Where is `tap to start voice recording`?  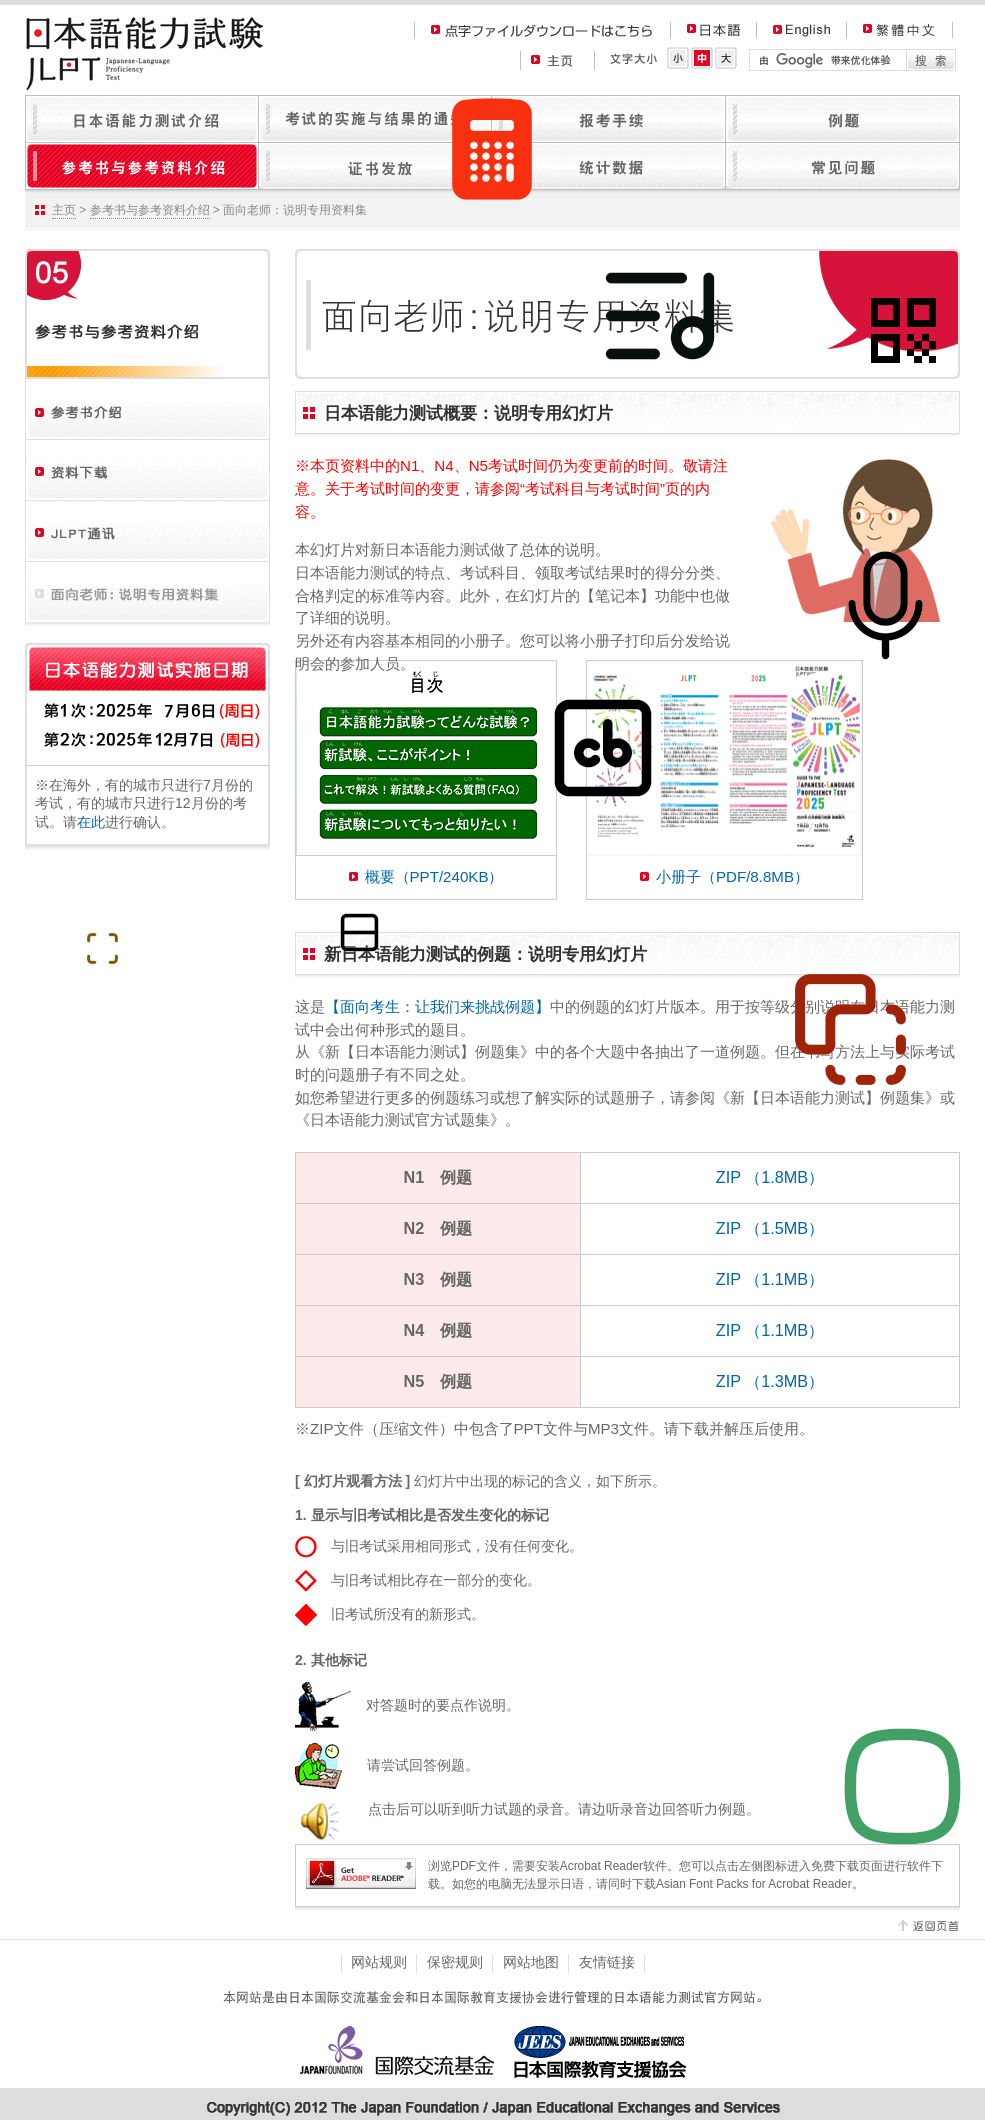 tap to start voice recording is located at coordinates (885, 603).